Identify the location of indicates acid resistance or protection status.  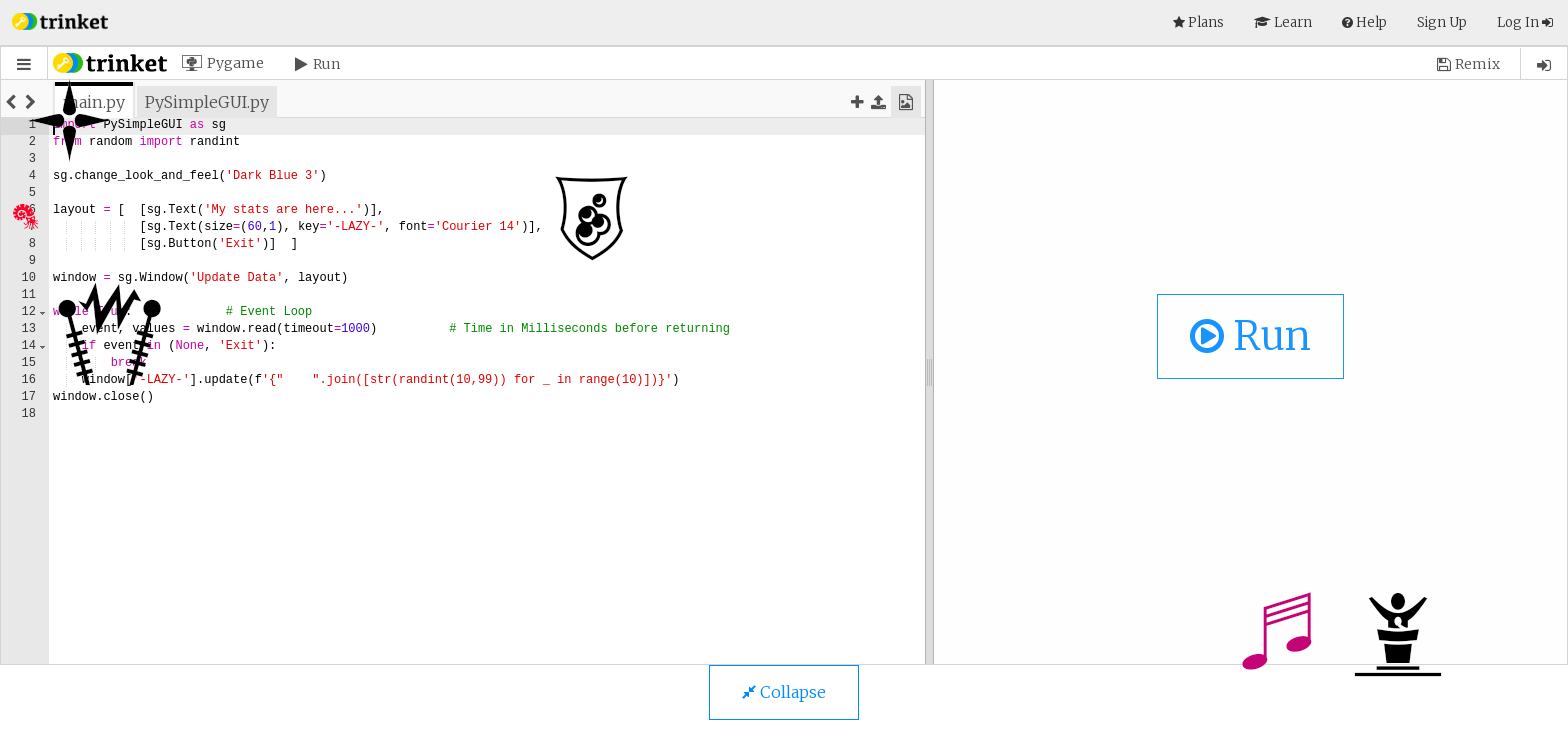
(591, 218).